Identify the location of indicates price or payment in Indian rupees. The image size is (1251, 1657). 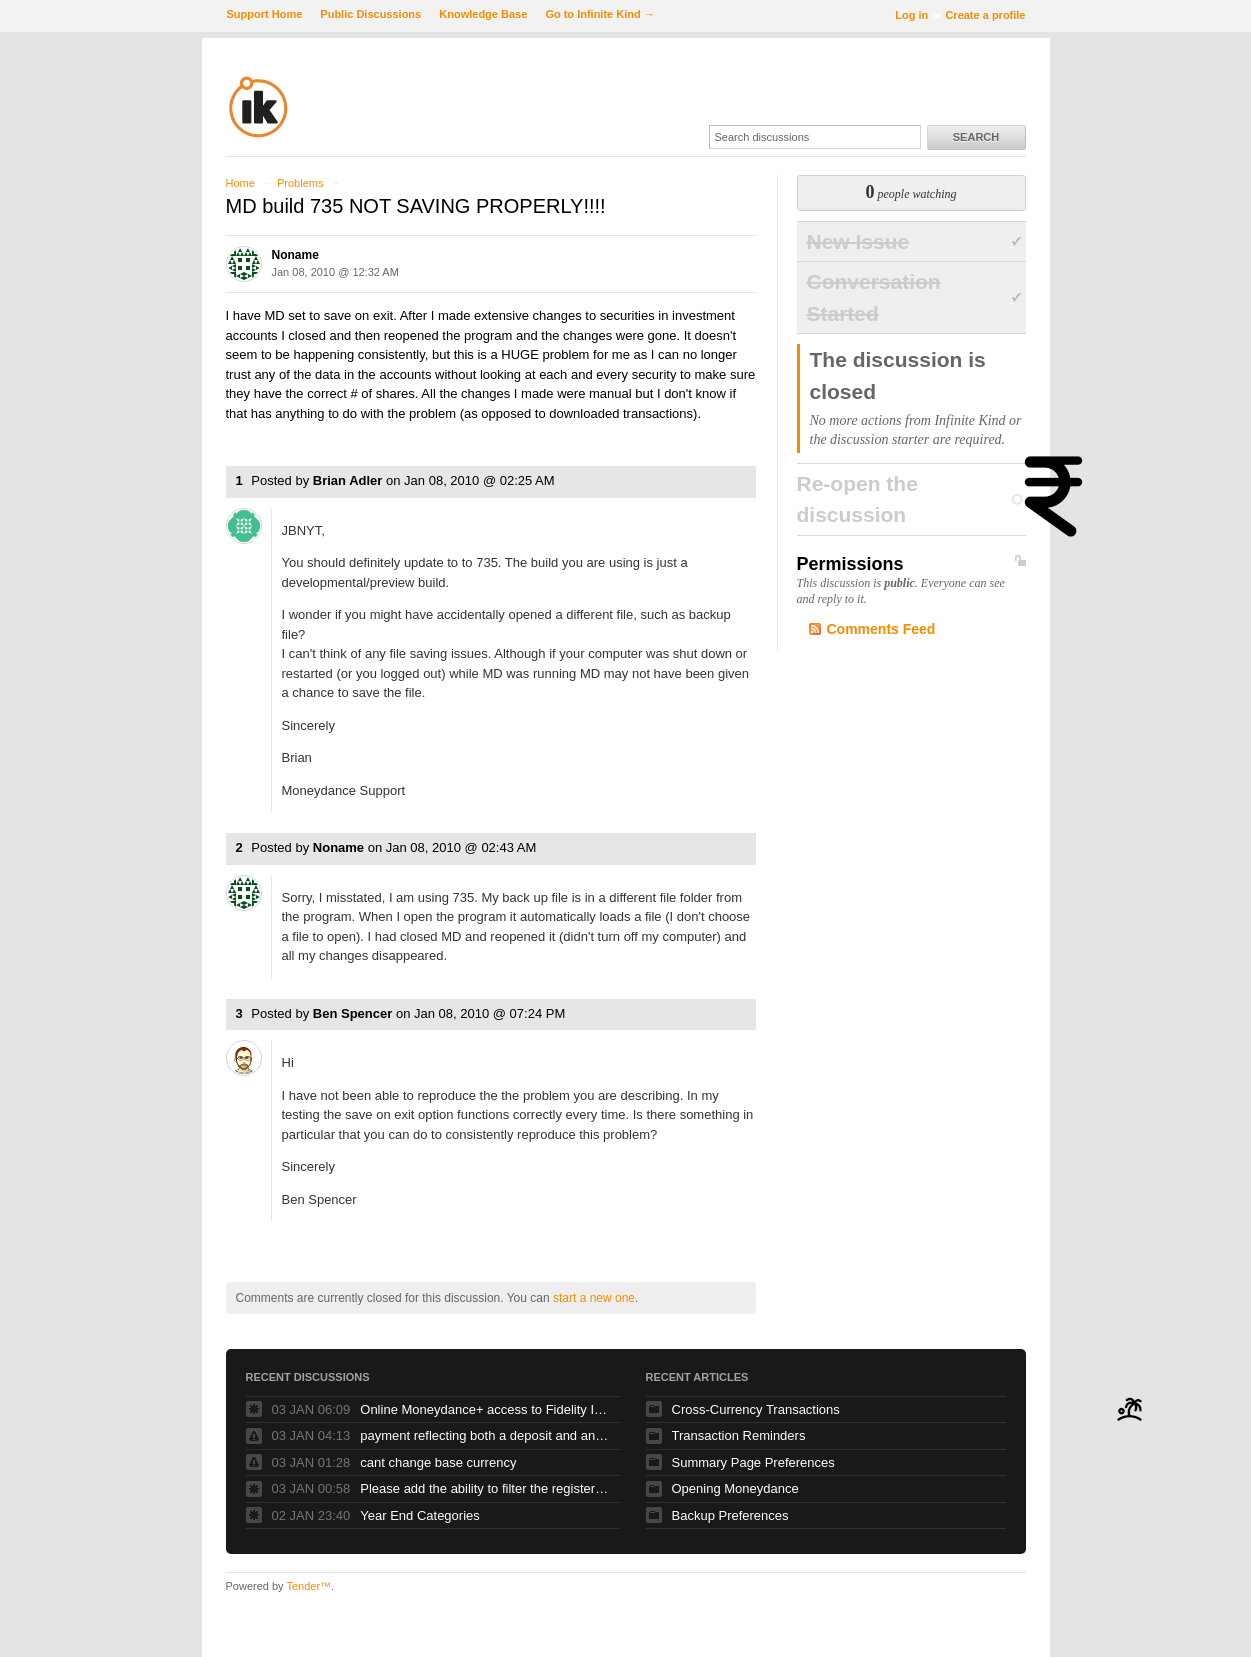
(1053, 496).